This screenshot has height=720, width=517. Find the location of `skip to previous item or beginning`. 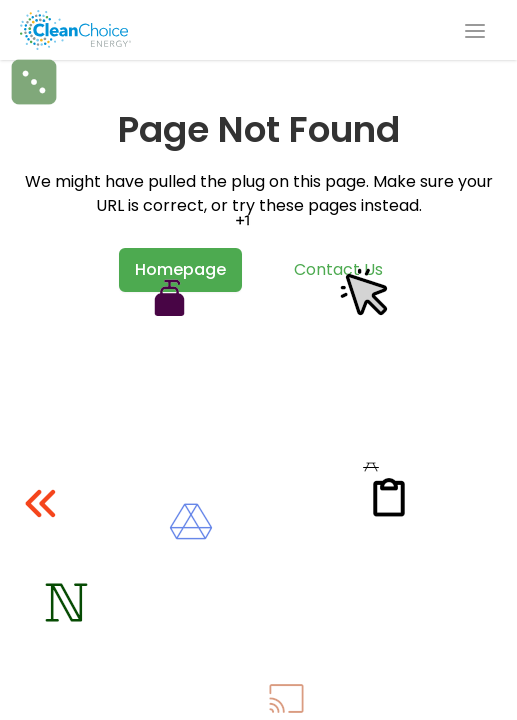

skip to previous item or beginning is located at coordinates (41, 503).